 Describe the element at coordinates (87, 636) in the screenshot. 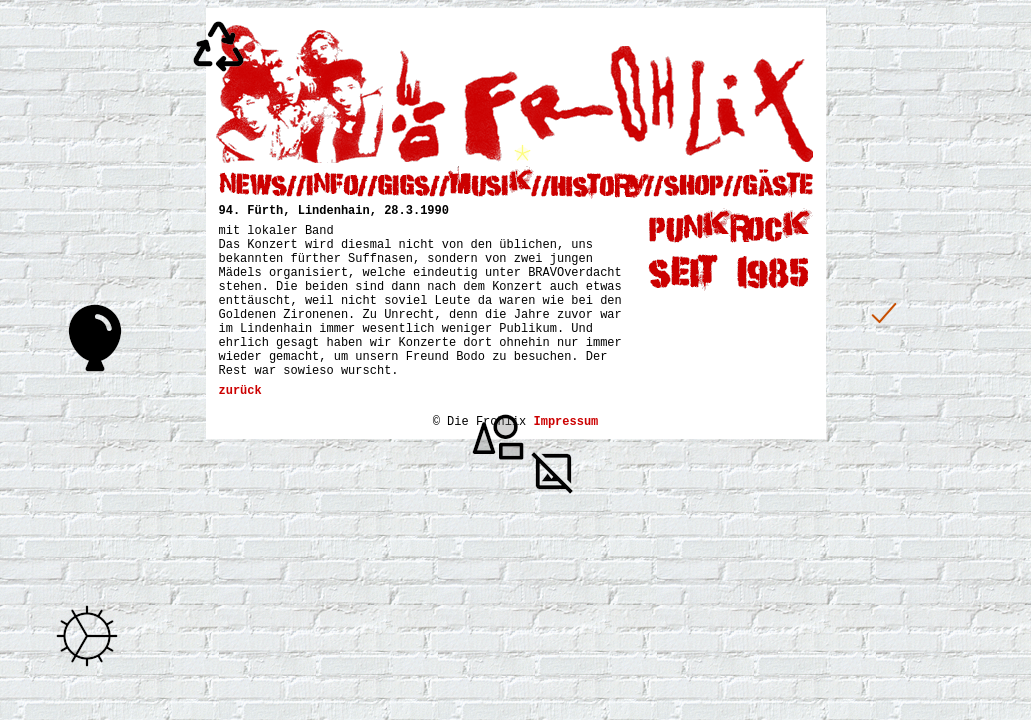

I see `access settings or preferences` at that location.